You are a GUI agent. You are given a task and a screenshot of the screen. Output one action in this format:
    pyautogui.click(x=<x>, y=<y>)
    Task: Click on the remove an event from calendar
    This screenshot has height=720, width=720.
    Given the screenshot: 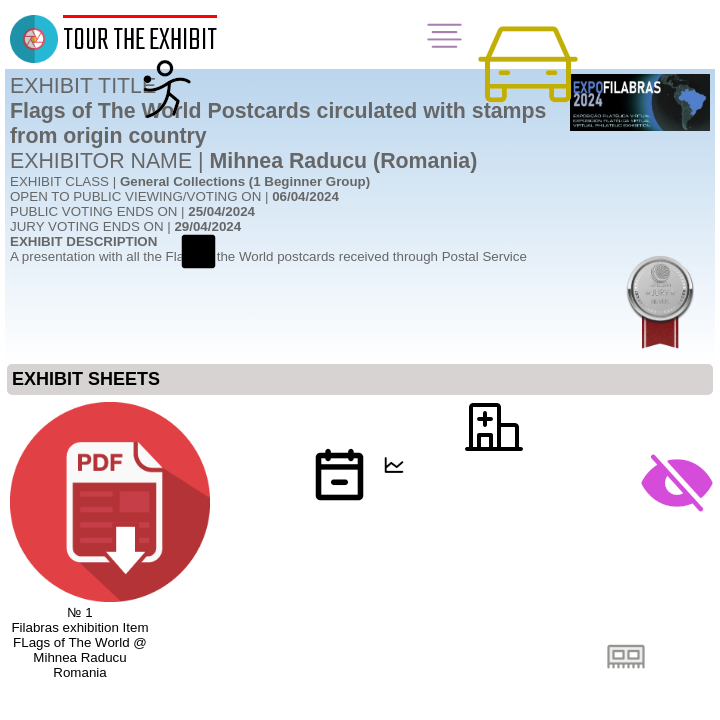 What is the action you would take?
    pyautogui.click(x=339, y=476)
    